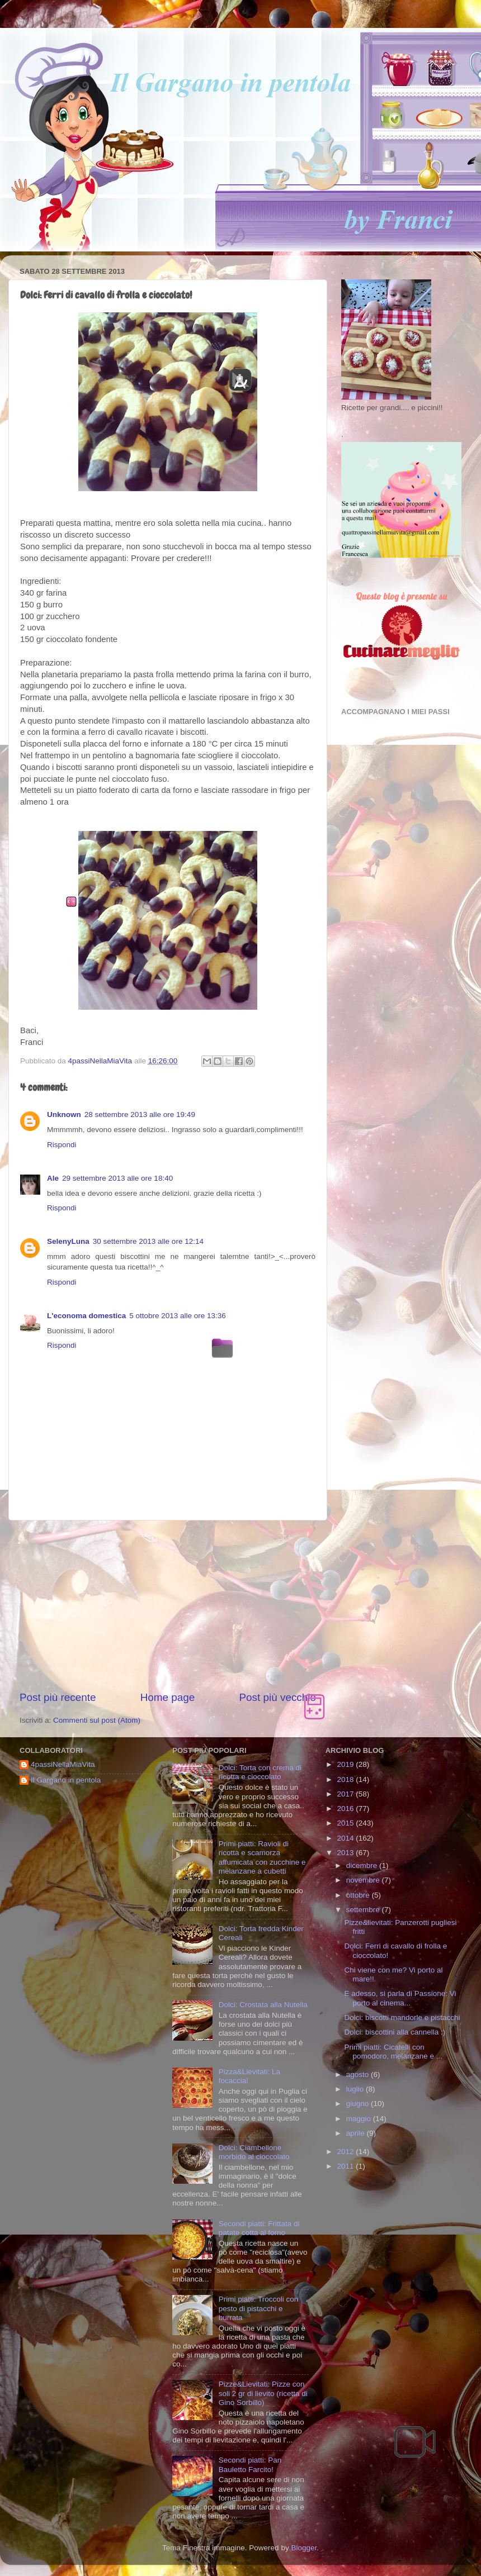 The height and width of the screenshot is (2576, 481). Describe the element at coordinates (222, 1348) in the screenshot. I see `open folder containing files` at that location.